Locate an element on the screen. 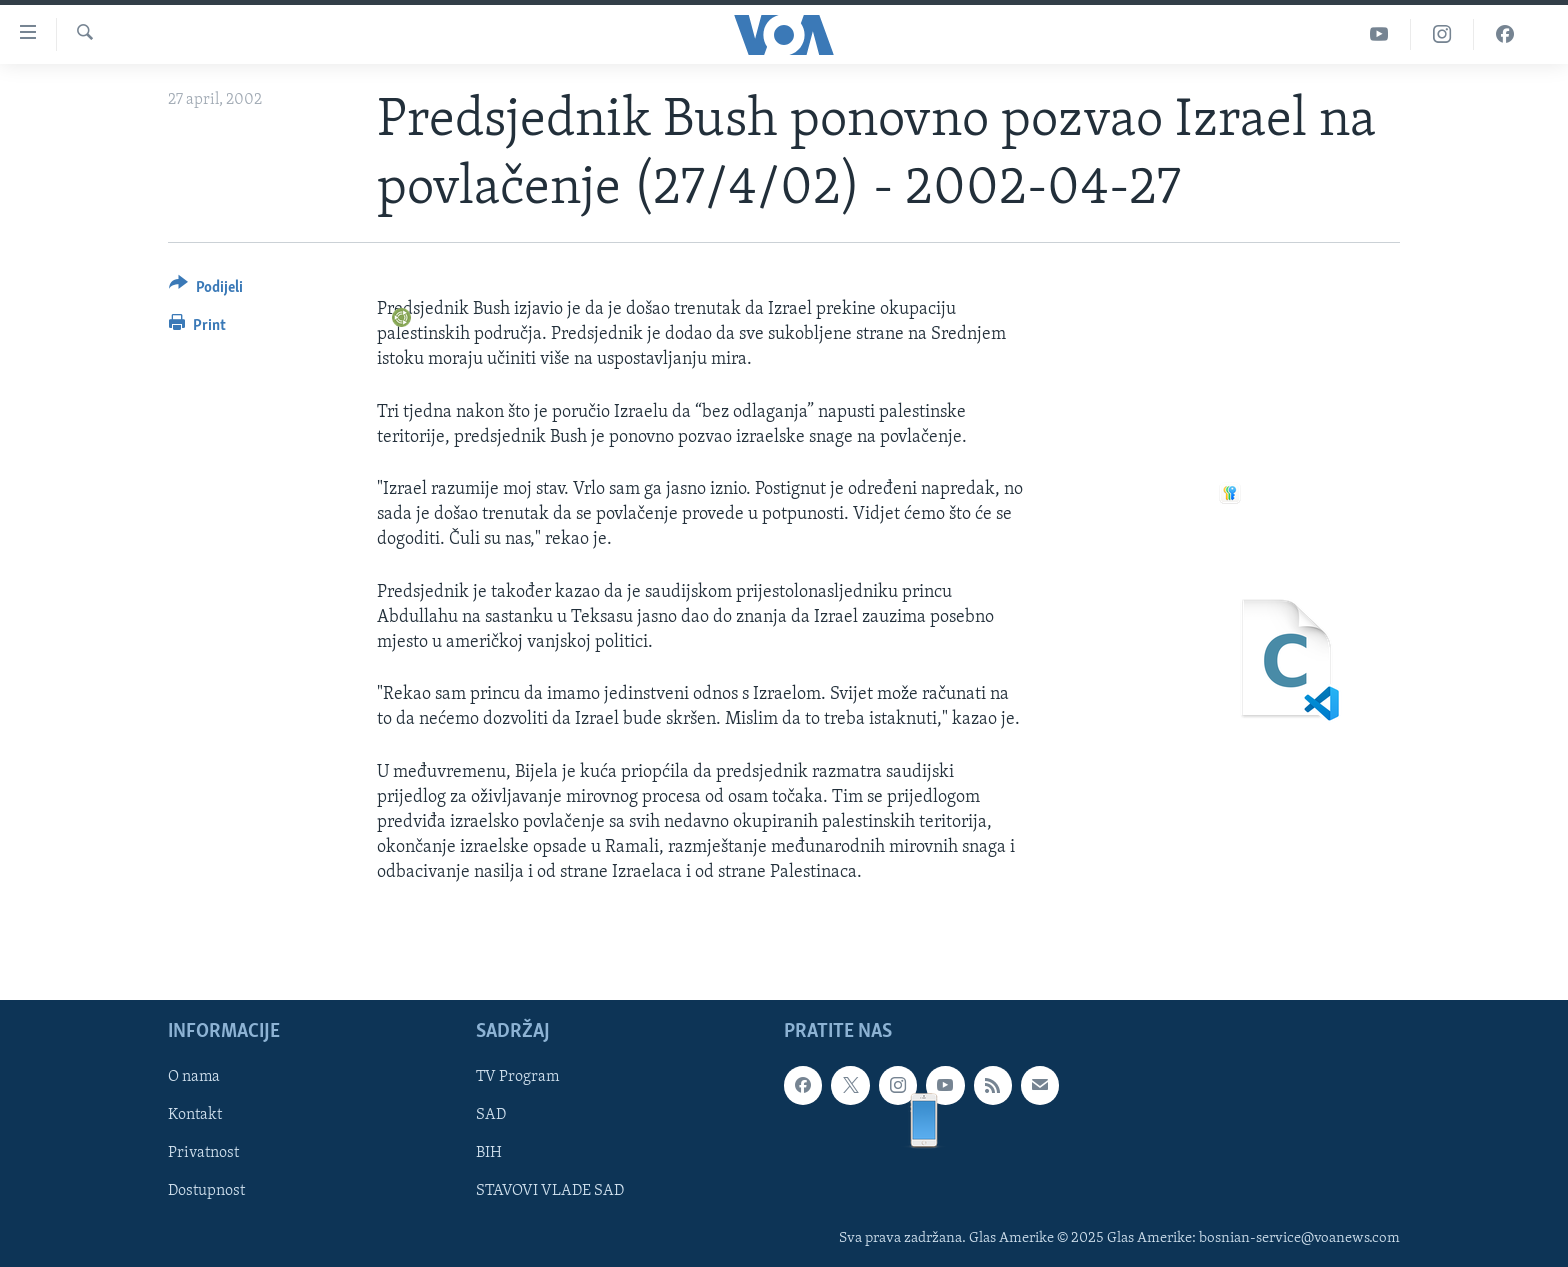 The width and height of the screenshot is (1568, 1267). connected iPhone SE device is located at coordinates (924, 1121).